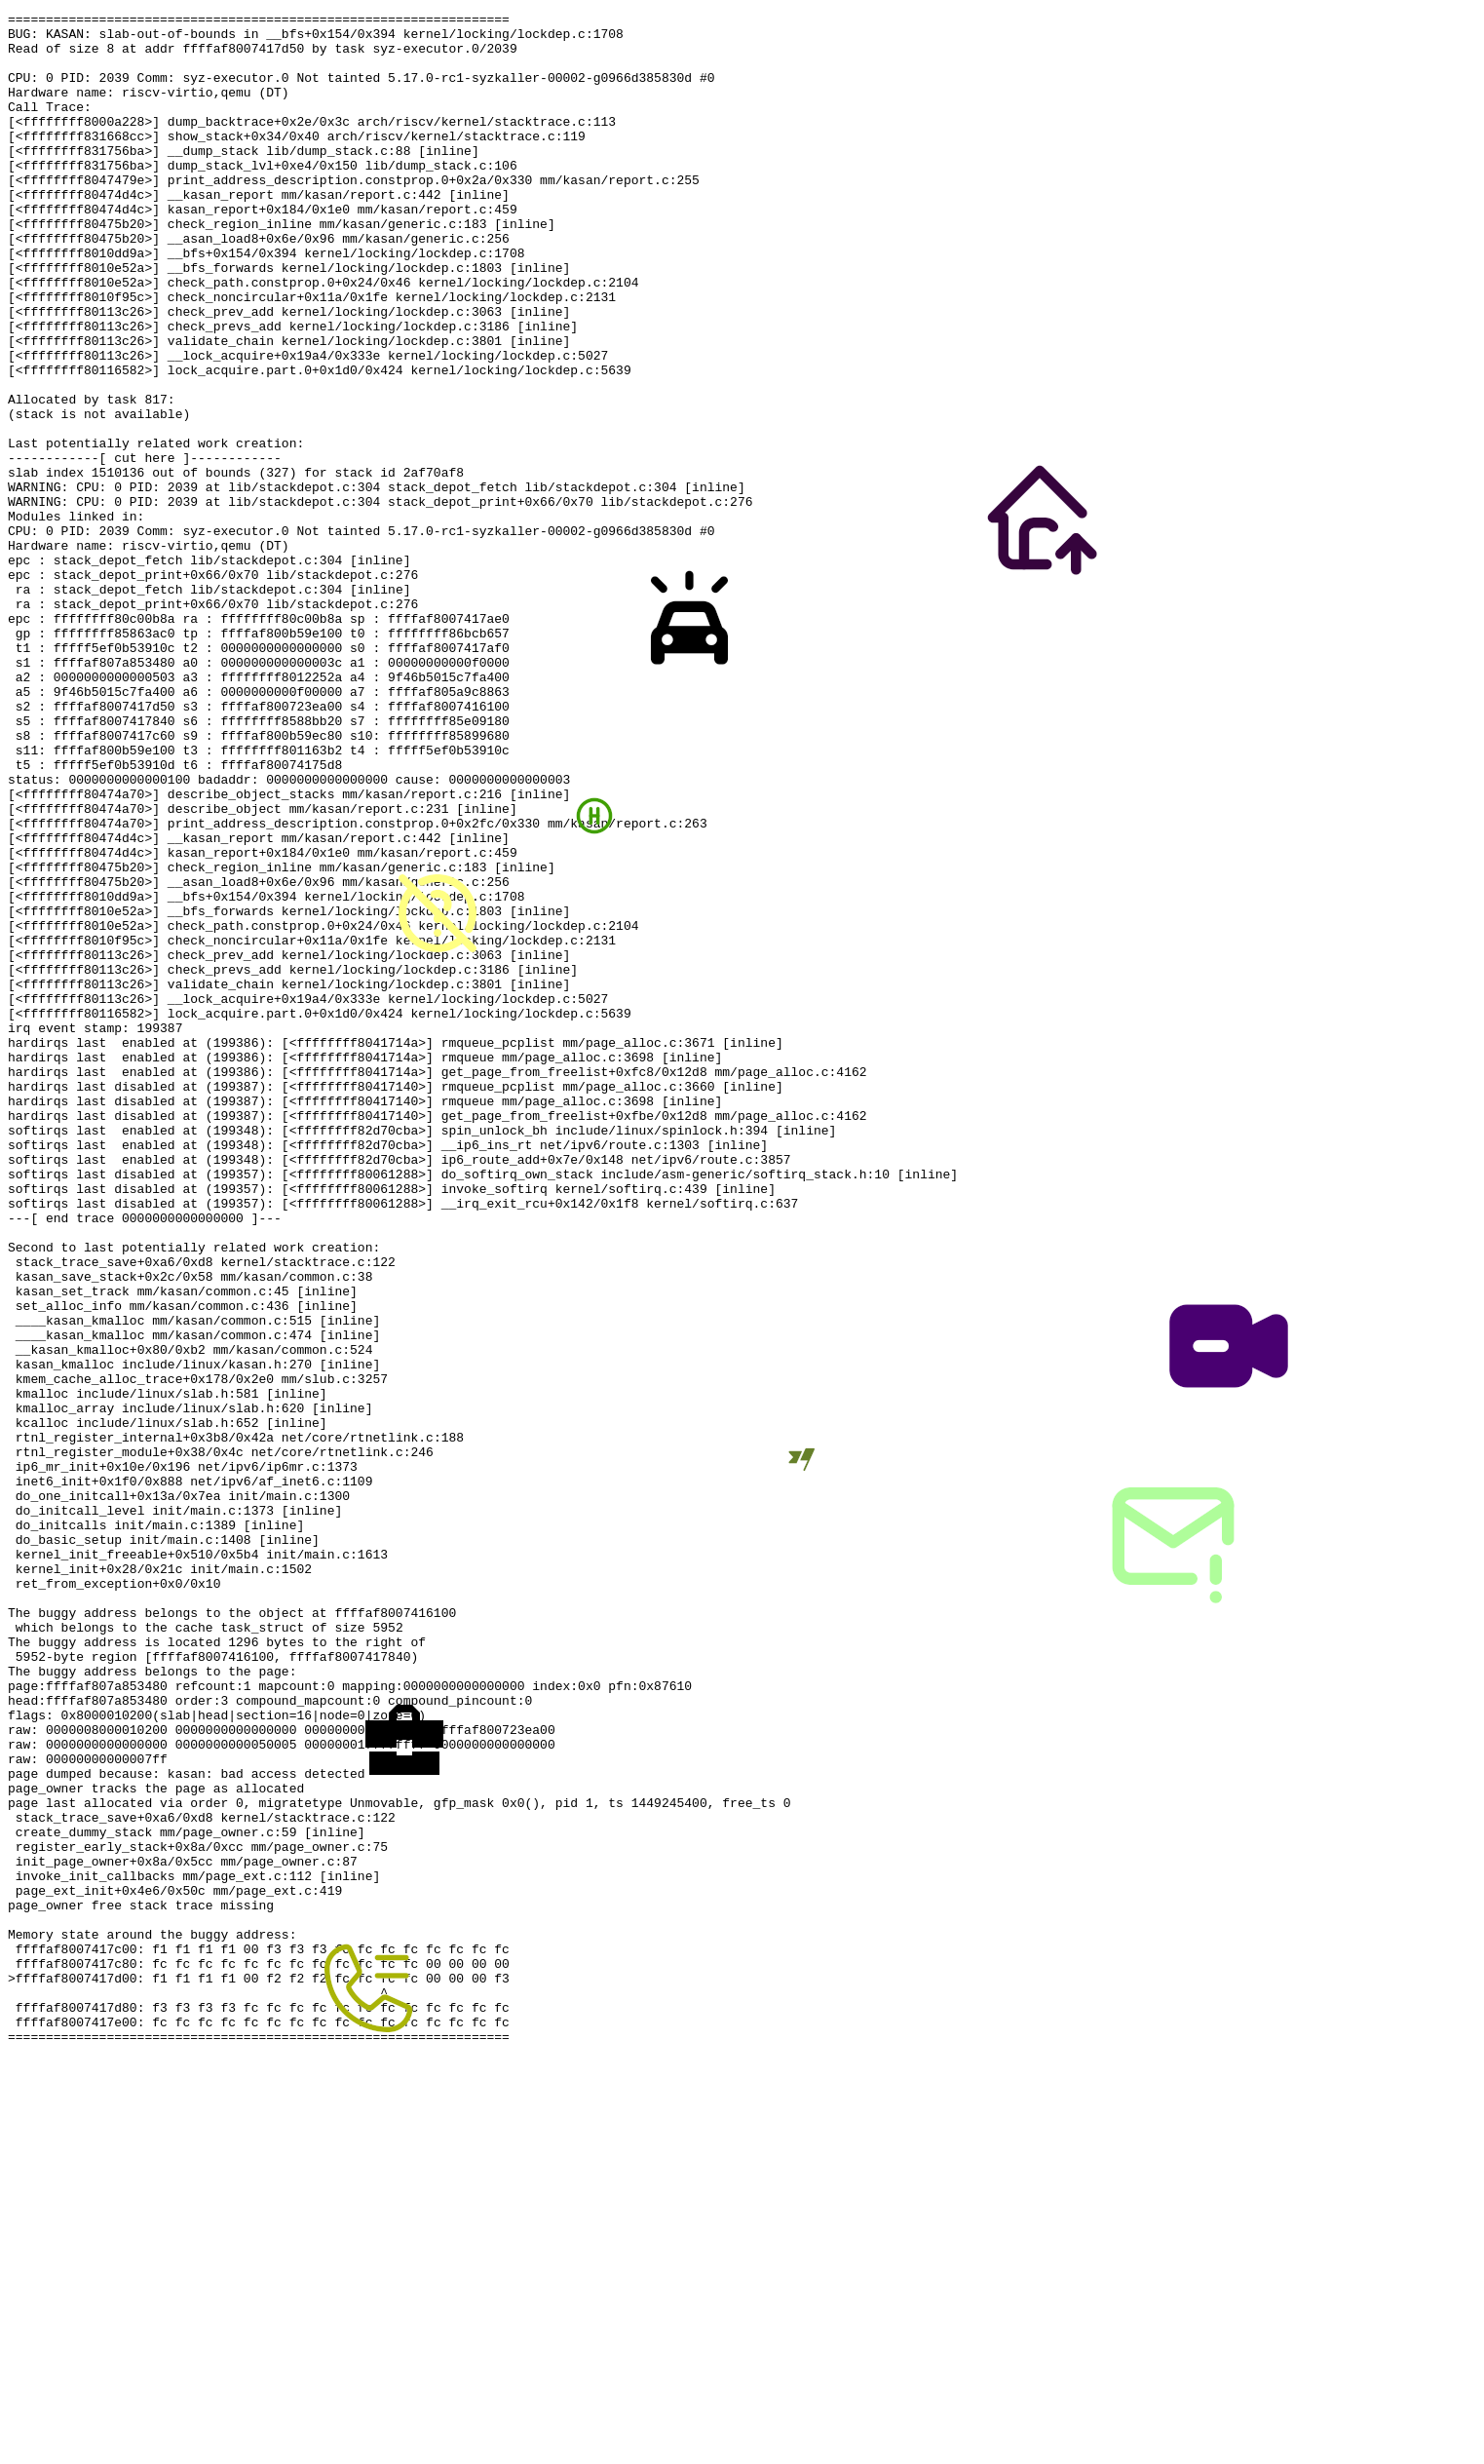 Image resolution: width=1484 pixels, height=2464 pixels. Describe the element at coordinates (1040, 518) in the screenshot. I see `navigate up to home directory` at that location.